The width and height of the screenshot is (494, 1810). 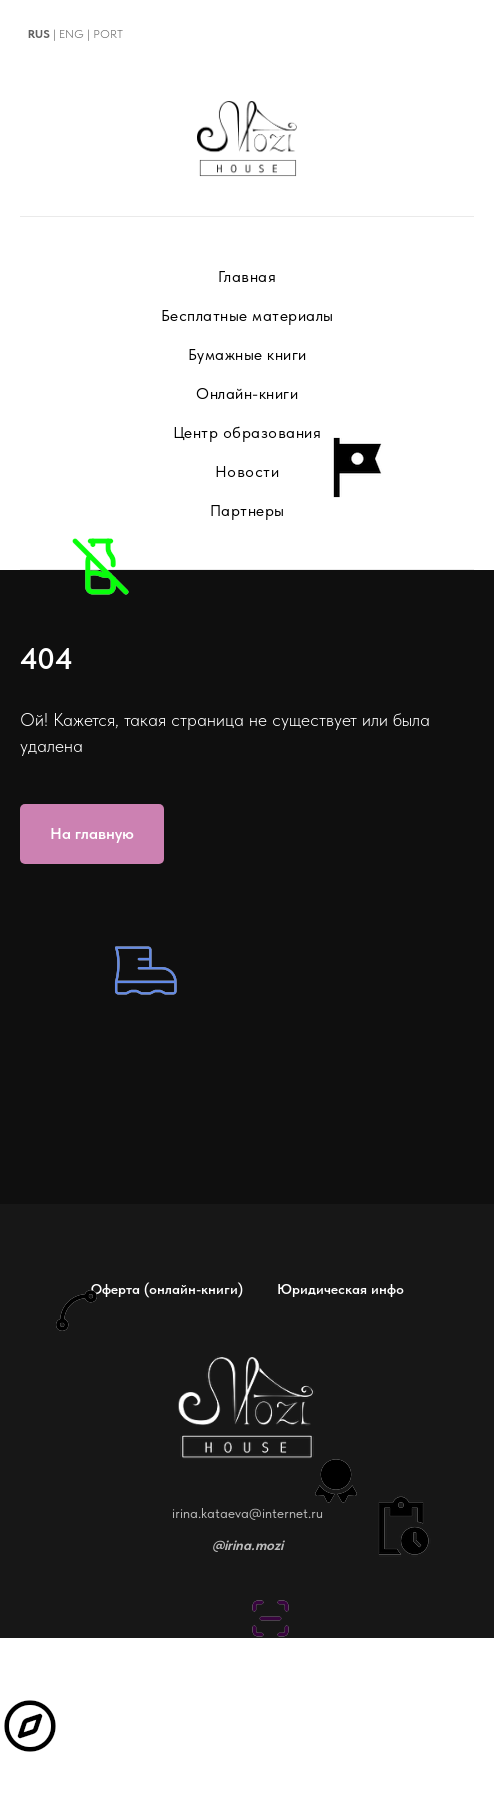 I want to click on start a guided tour or walkthrough, so click(x=354, y=467).